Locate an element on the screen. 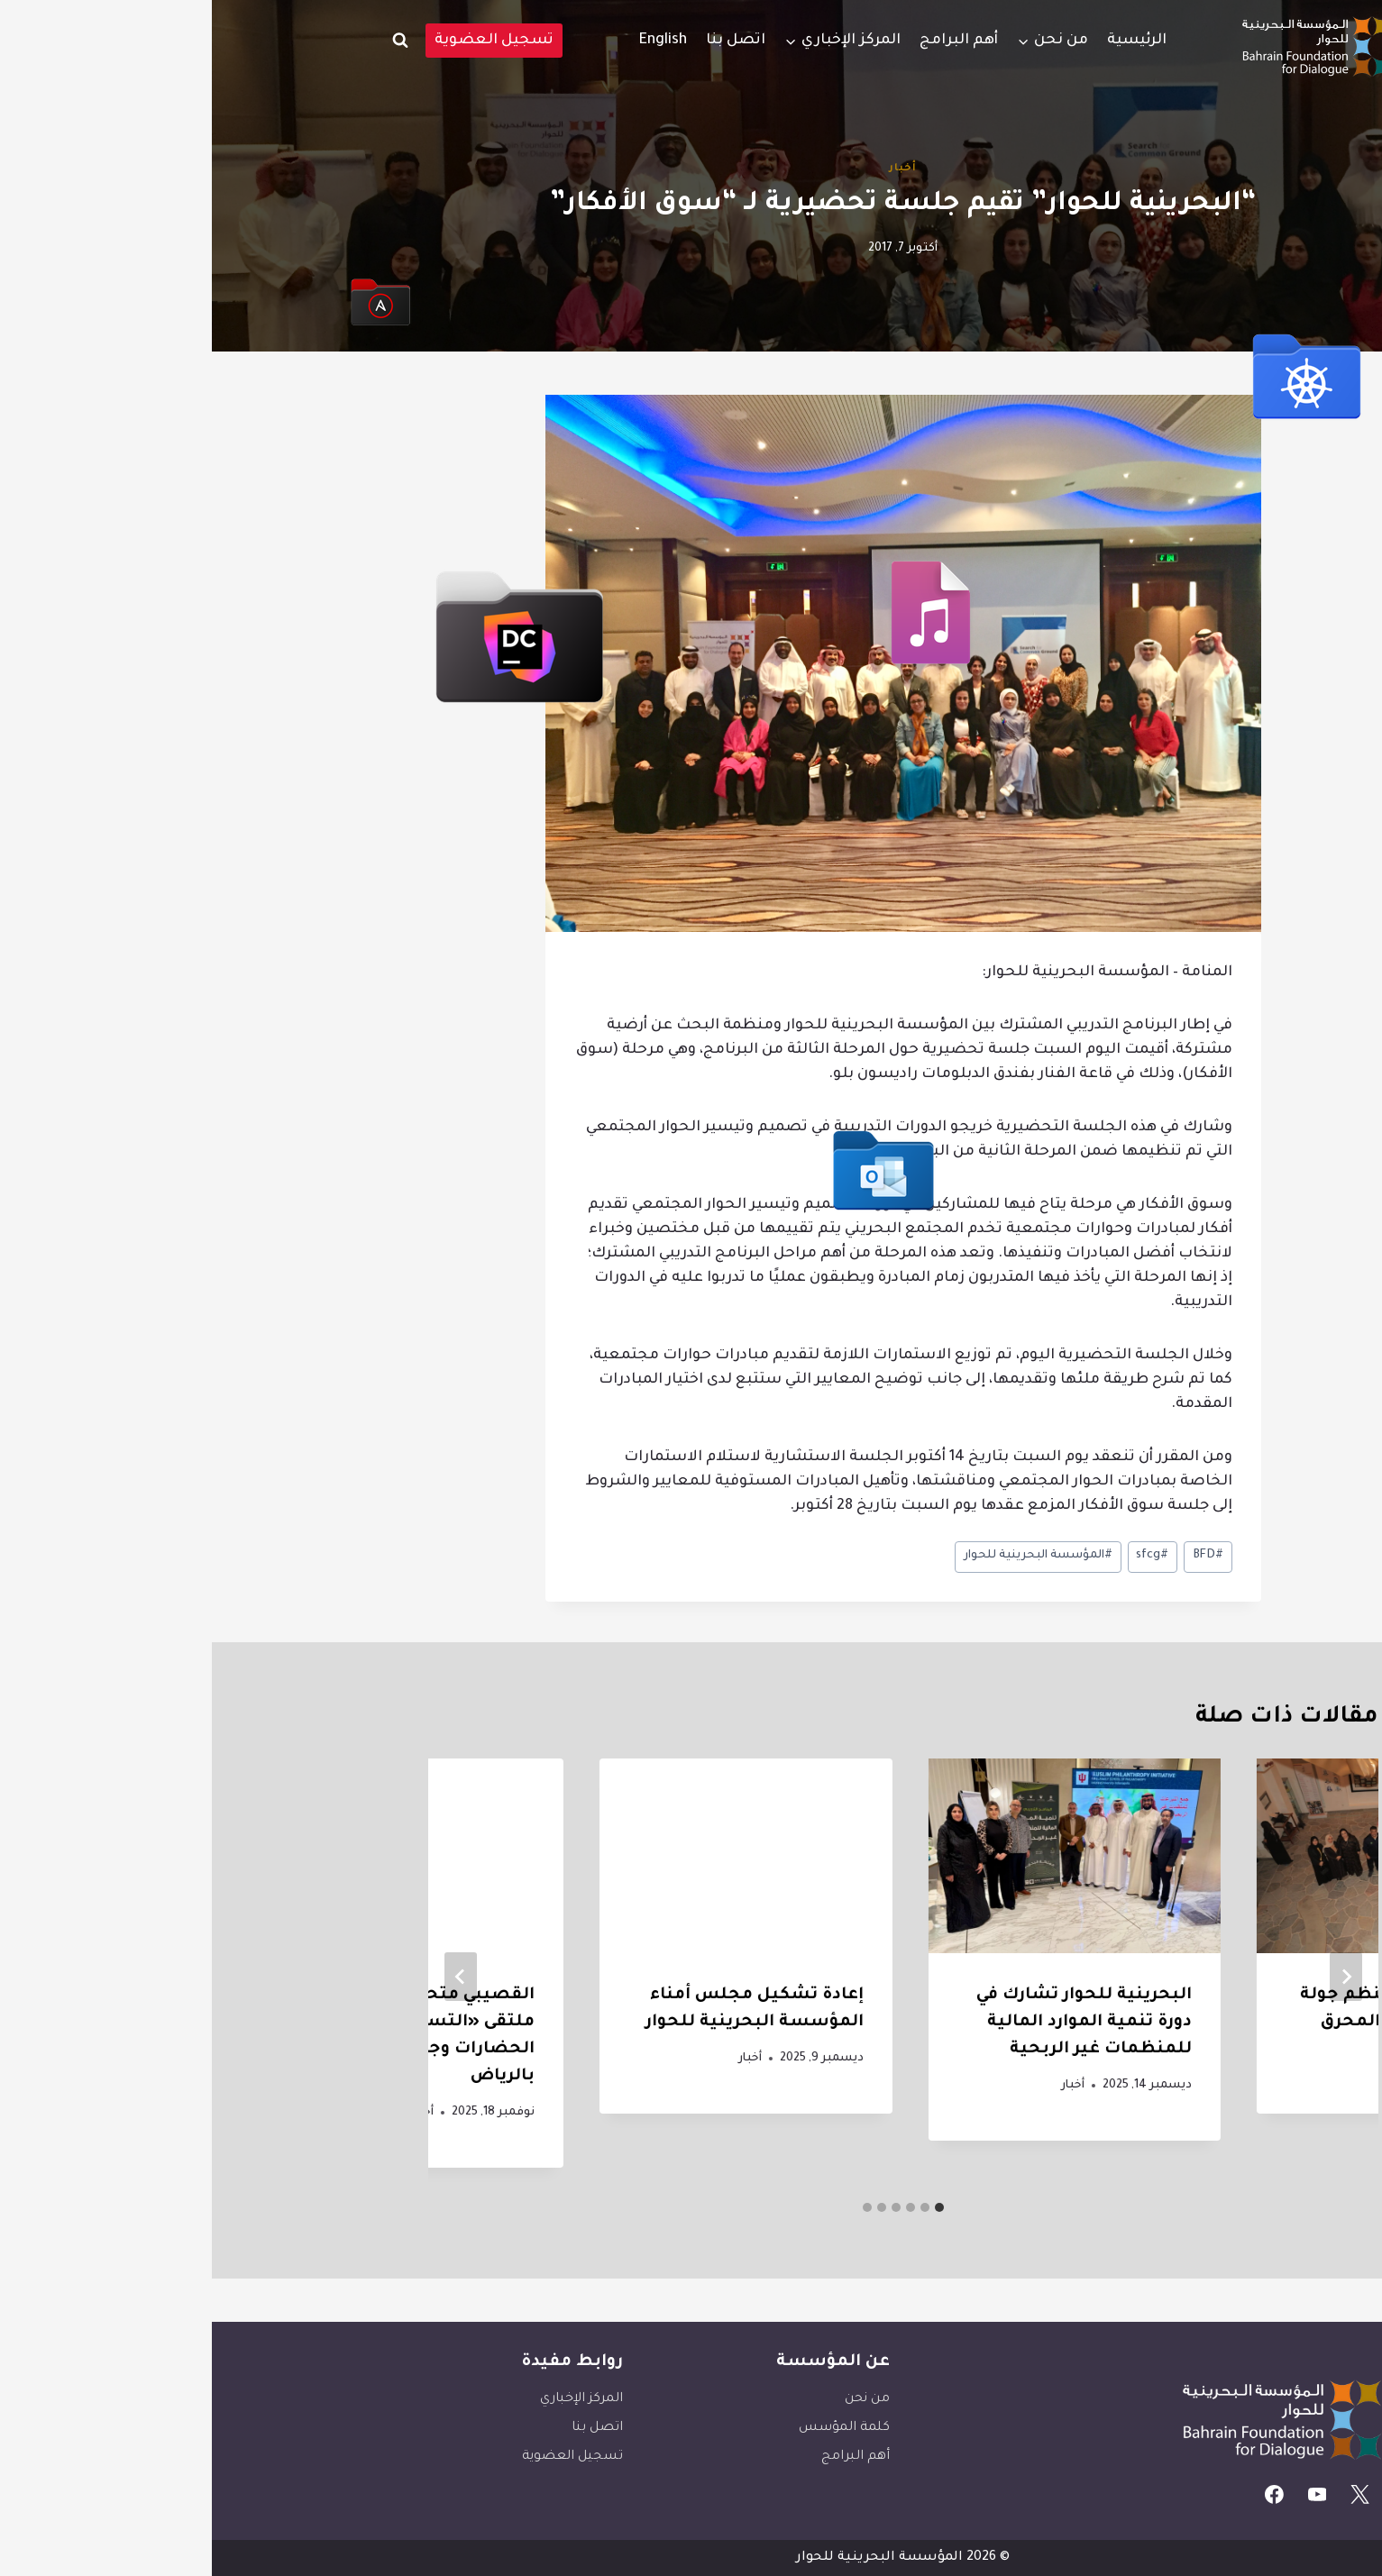 This screenshot has width=1382, height=2576. folder containing ansible automation files is located at coordinates (380, 304).